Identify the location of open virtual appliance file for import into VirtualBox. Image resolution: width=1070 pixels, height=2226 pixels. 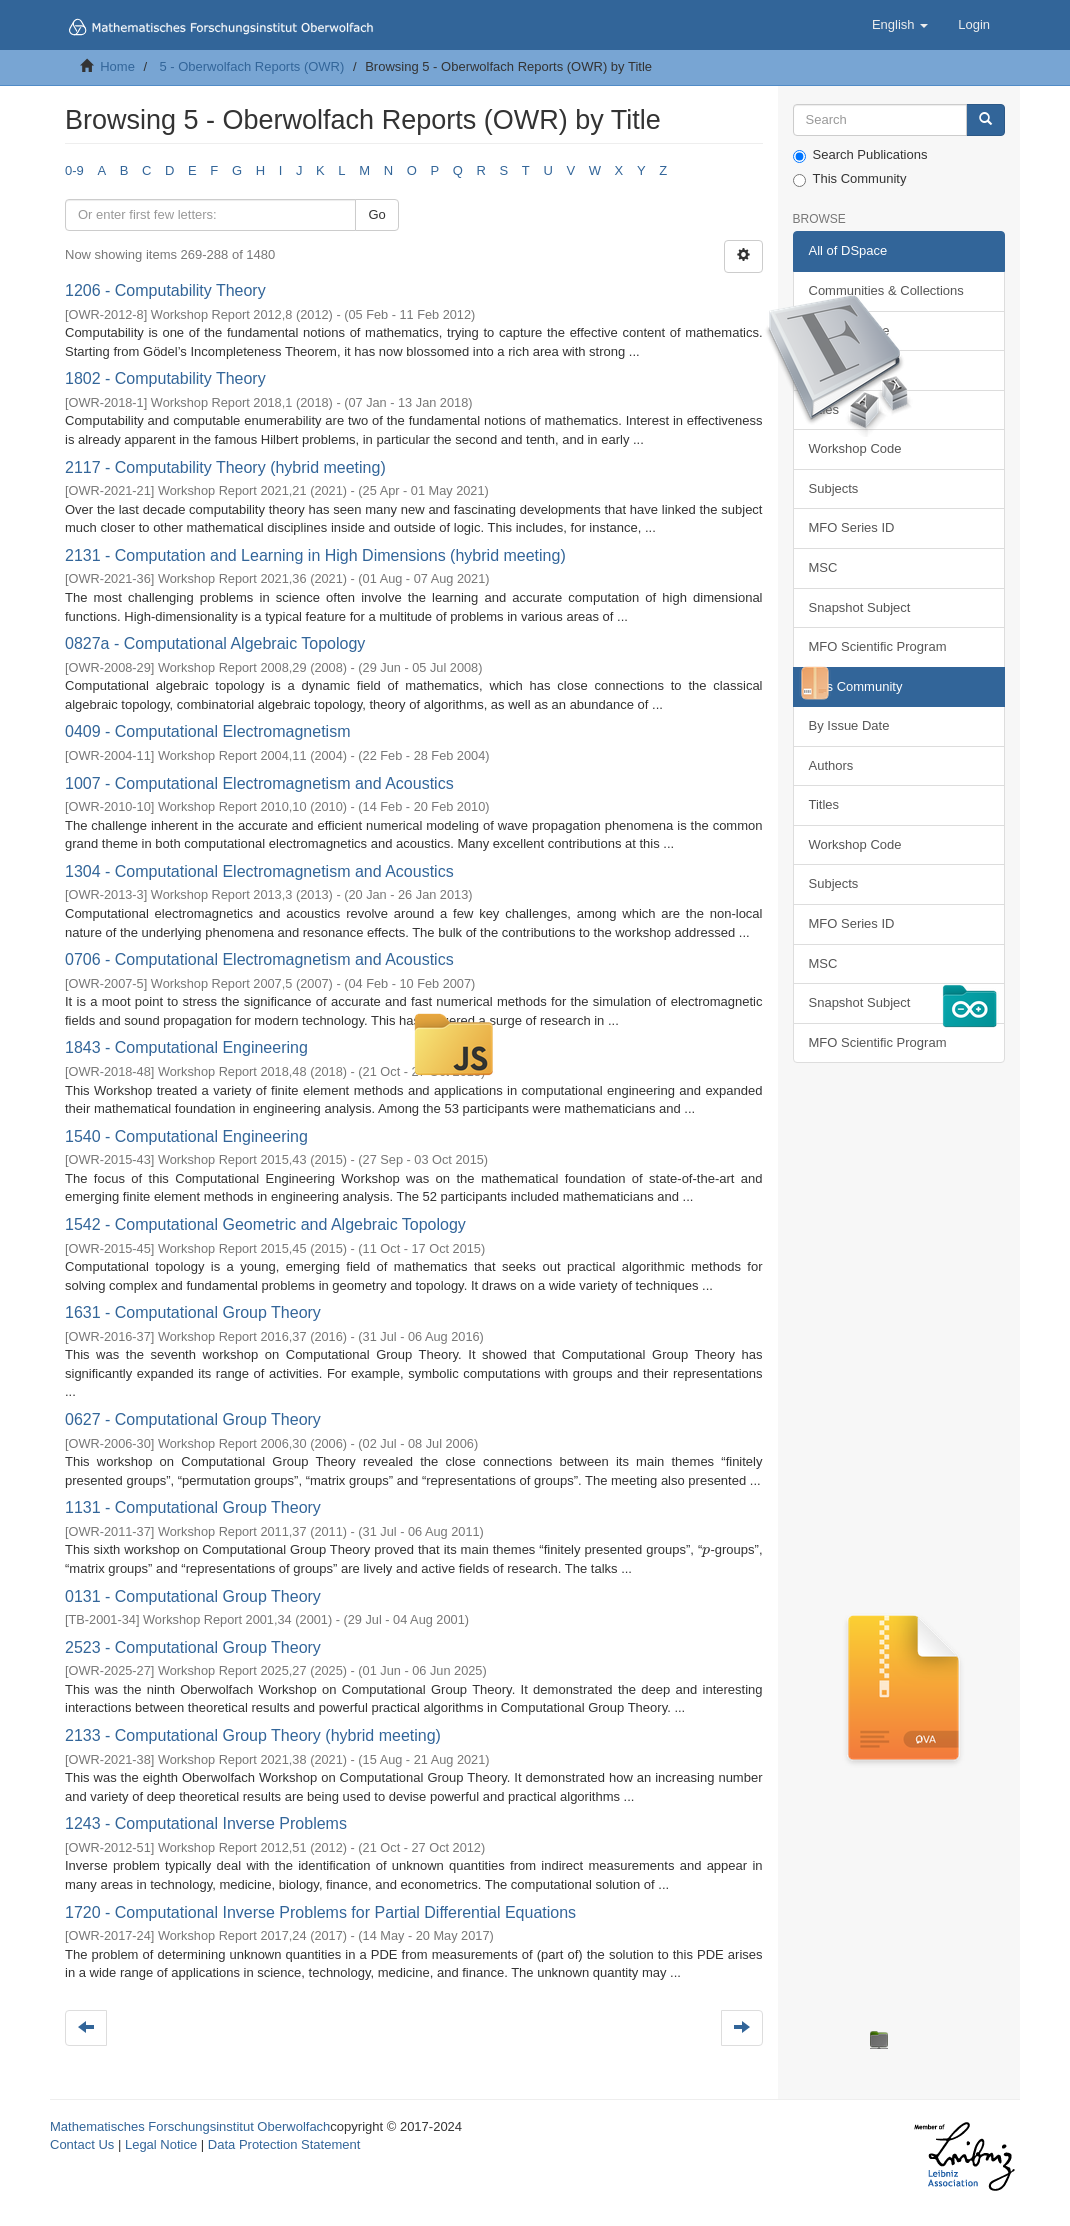
(903, 1690).